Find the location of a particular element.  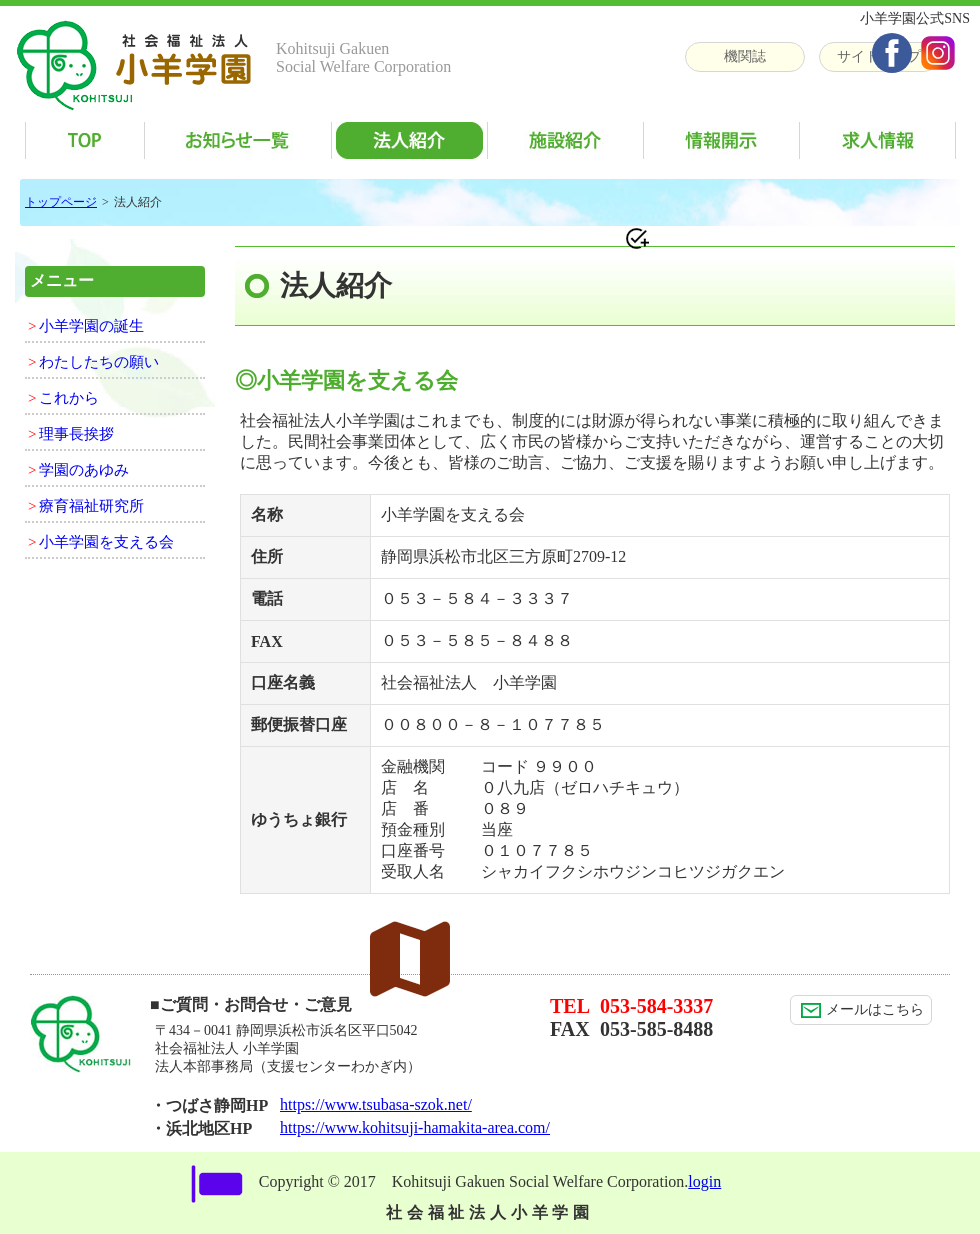

view map is located at coordinates (410, 959).